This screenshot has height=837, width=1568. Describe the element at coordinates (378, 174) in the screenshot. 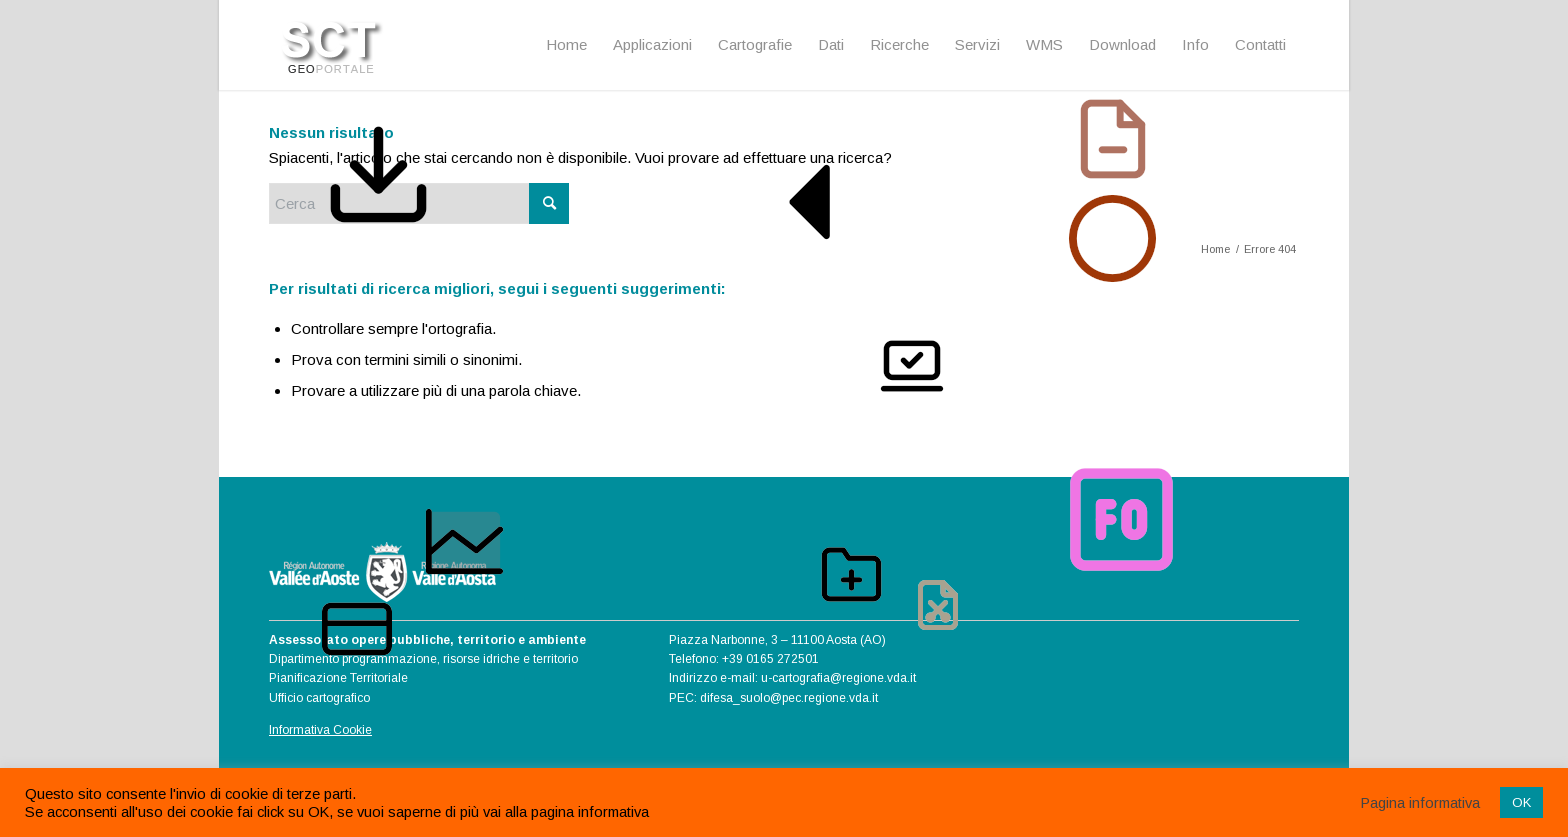

I see `download a file or document` at that location.